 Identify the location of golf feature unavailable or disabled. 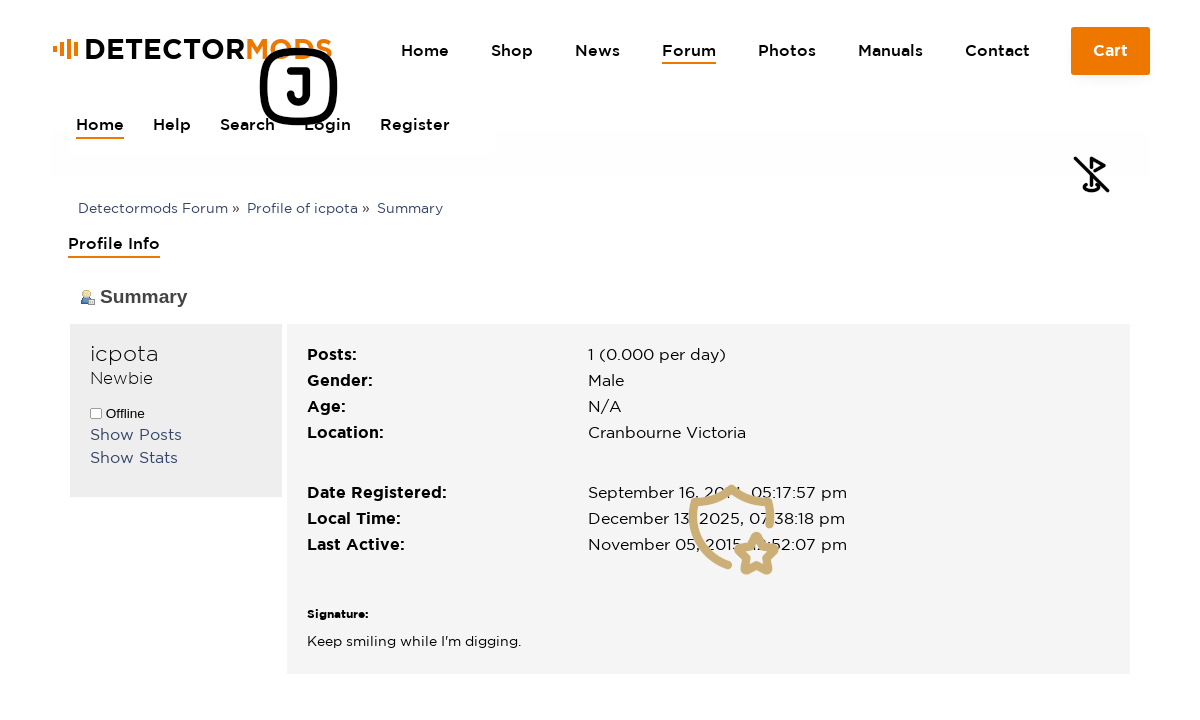
(1091, 174).